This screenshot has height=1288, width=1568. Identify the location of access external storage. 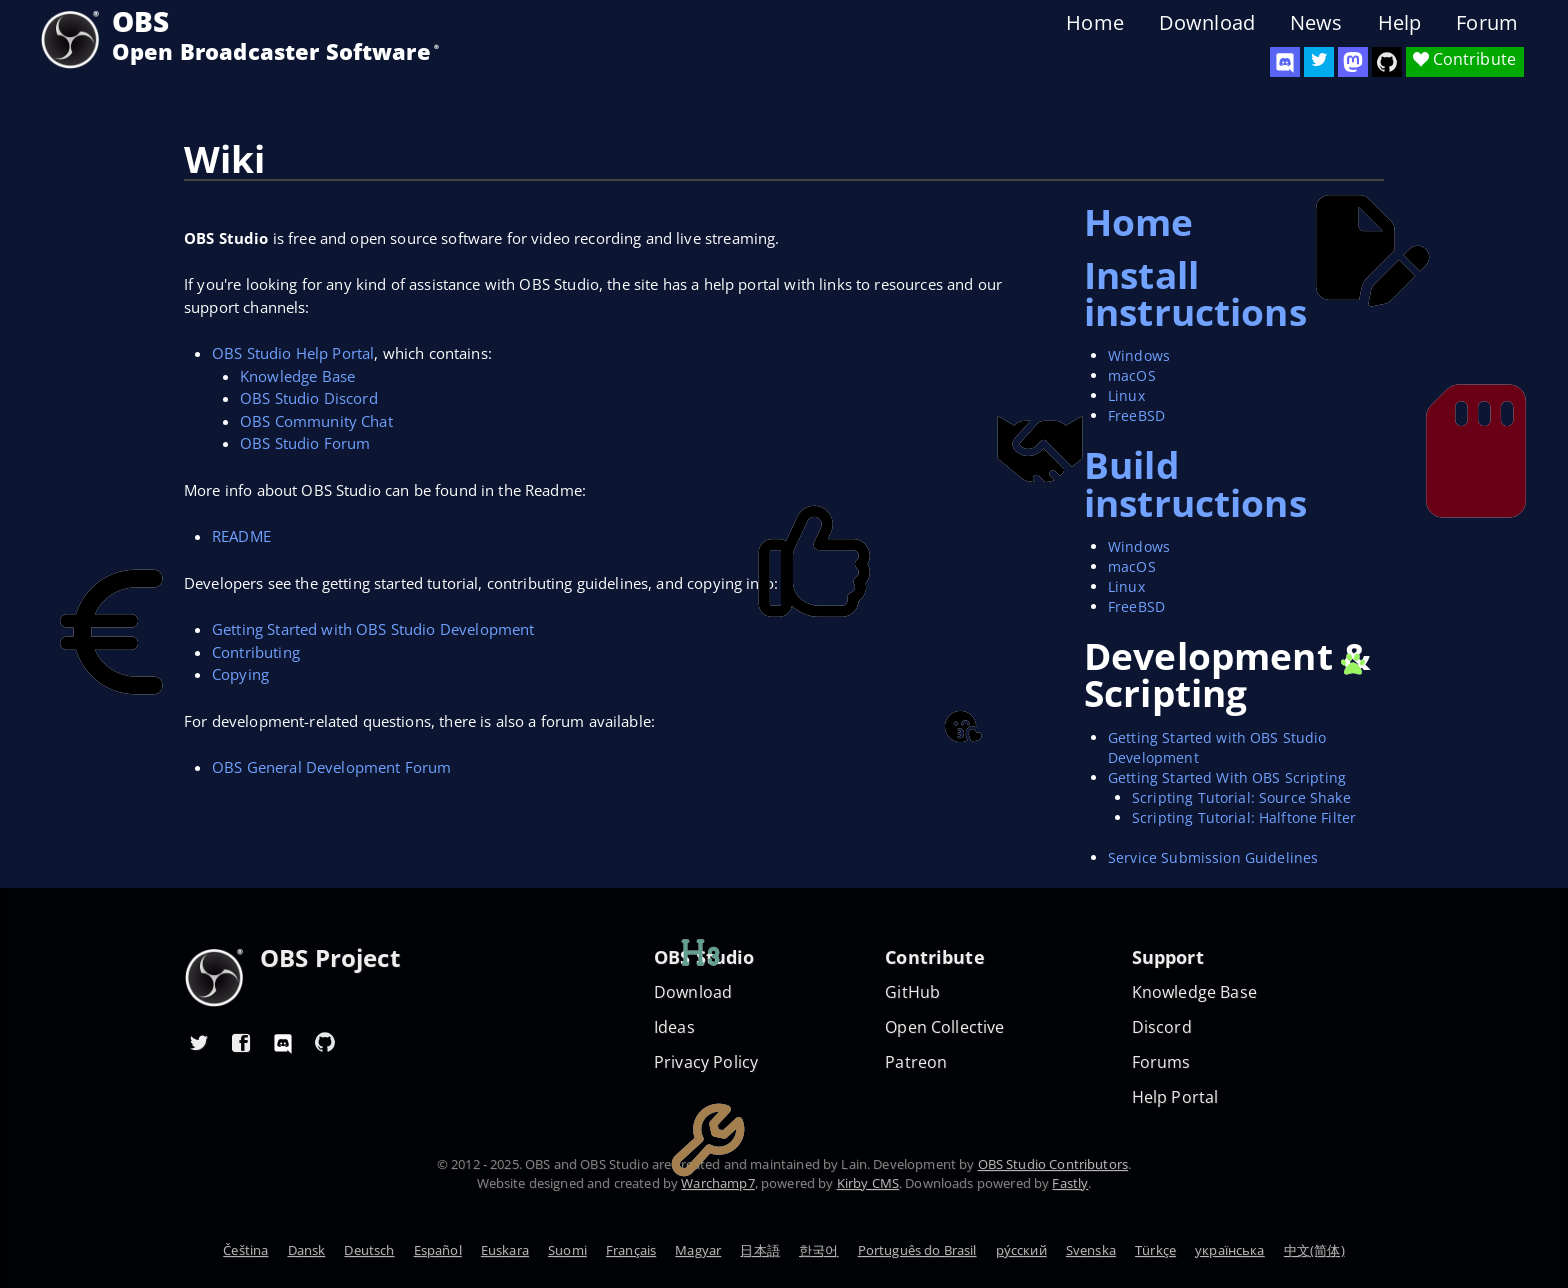
(1476, 451).